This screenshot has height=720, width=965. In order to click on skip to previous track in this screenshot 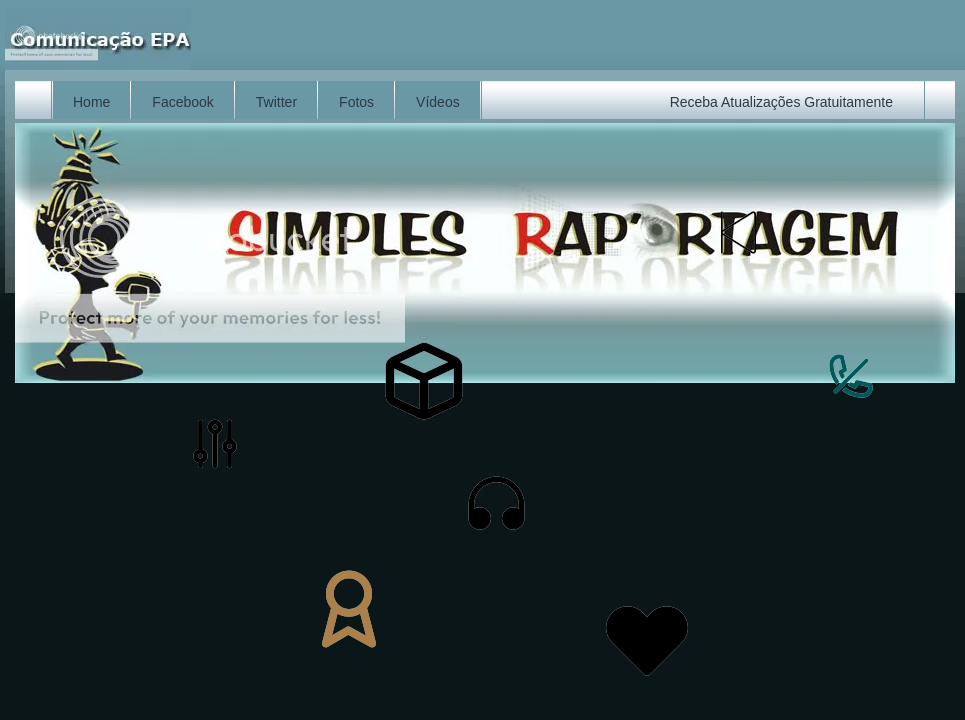, I will do `click(738, 232)`.